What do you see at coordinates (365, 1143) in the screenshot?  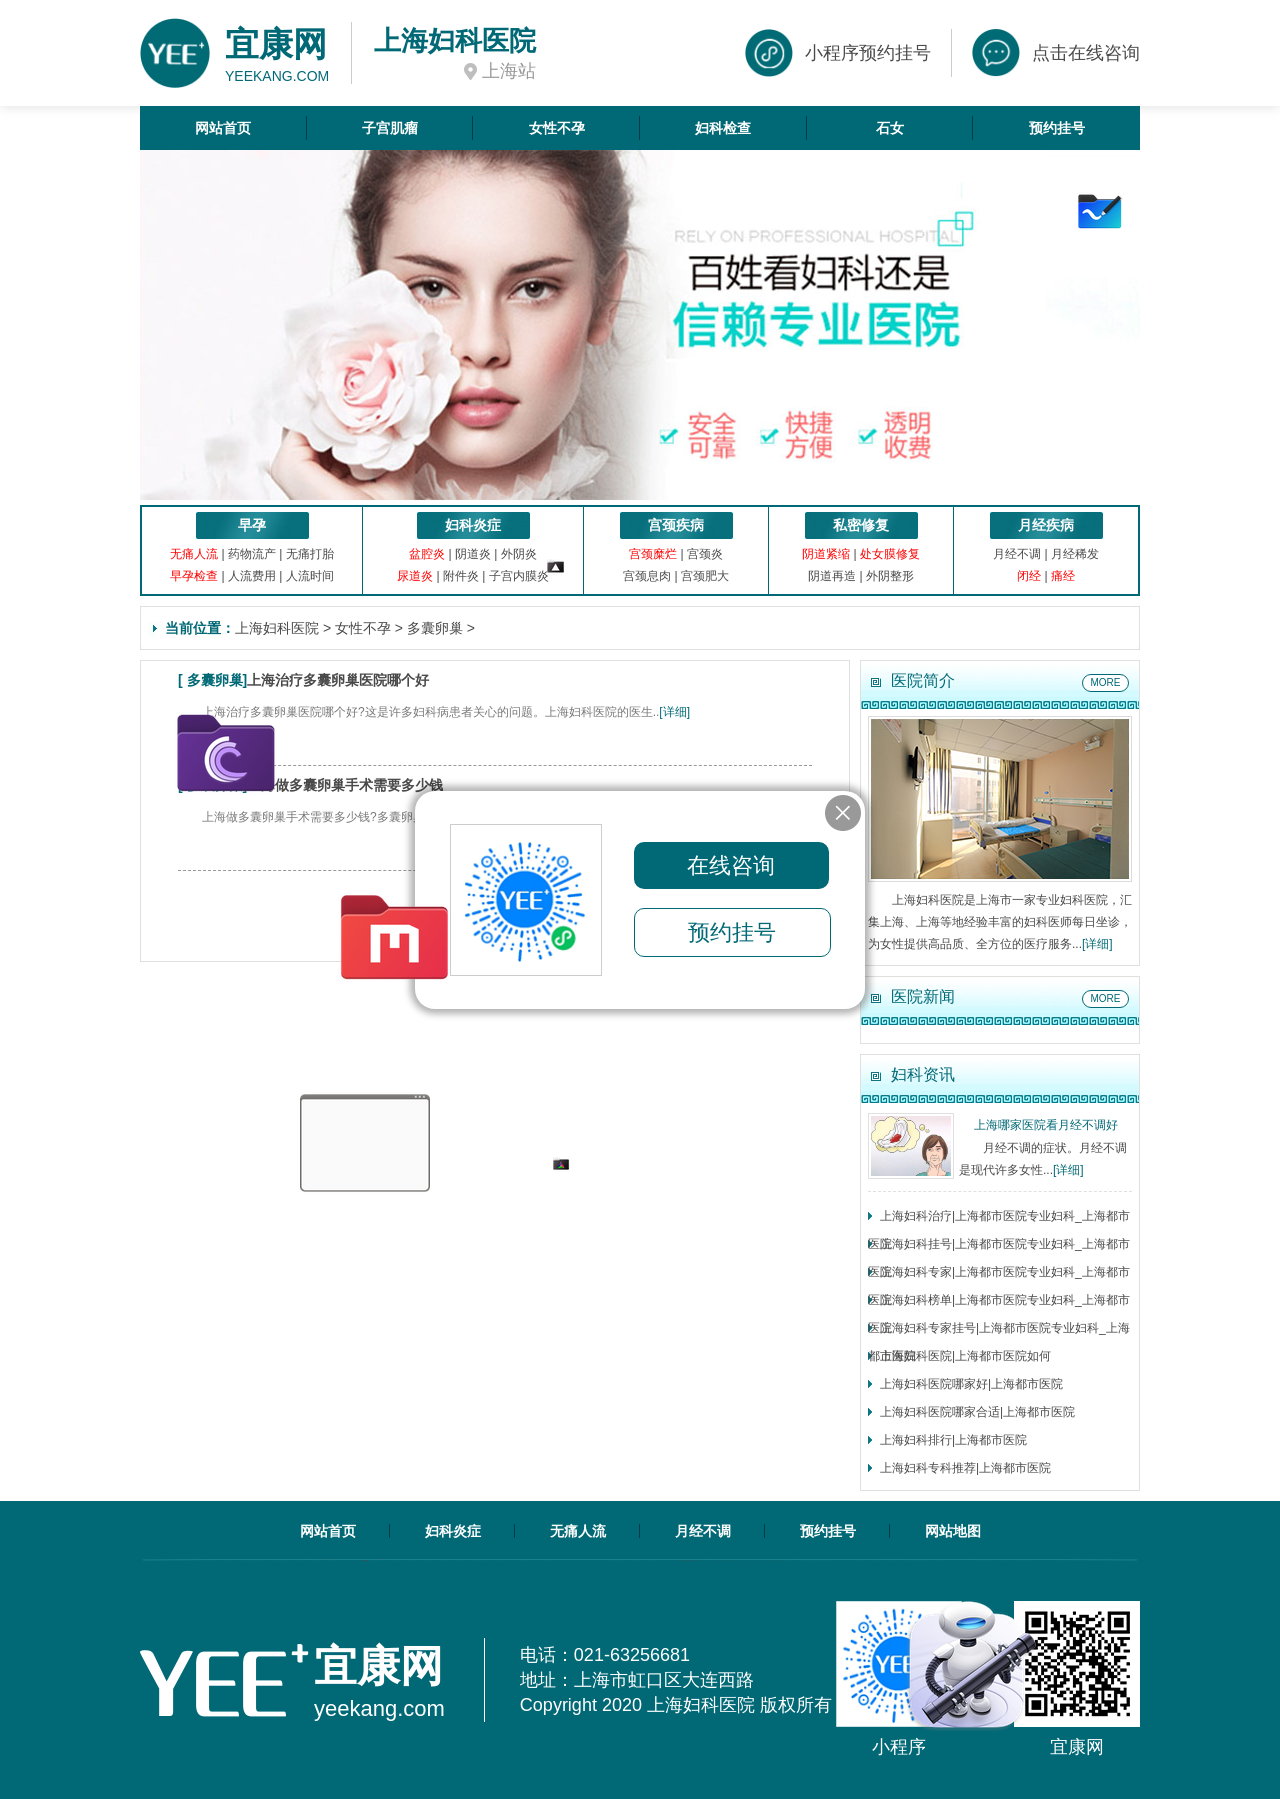 I see `open a new window` at bounding box center [365, 1143].